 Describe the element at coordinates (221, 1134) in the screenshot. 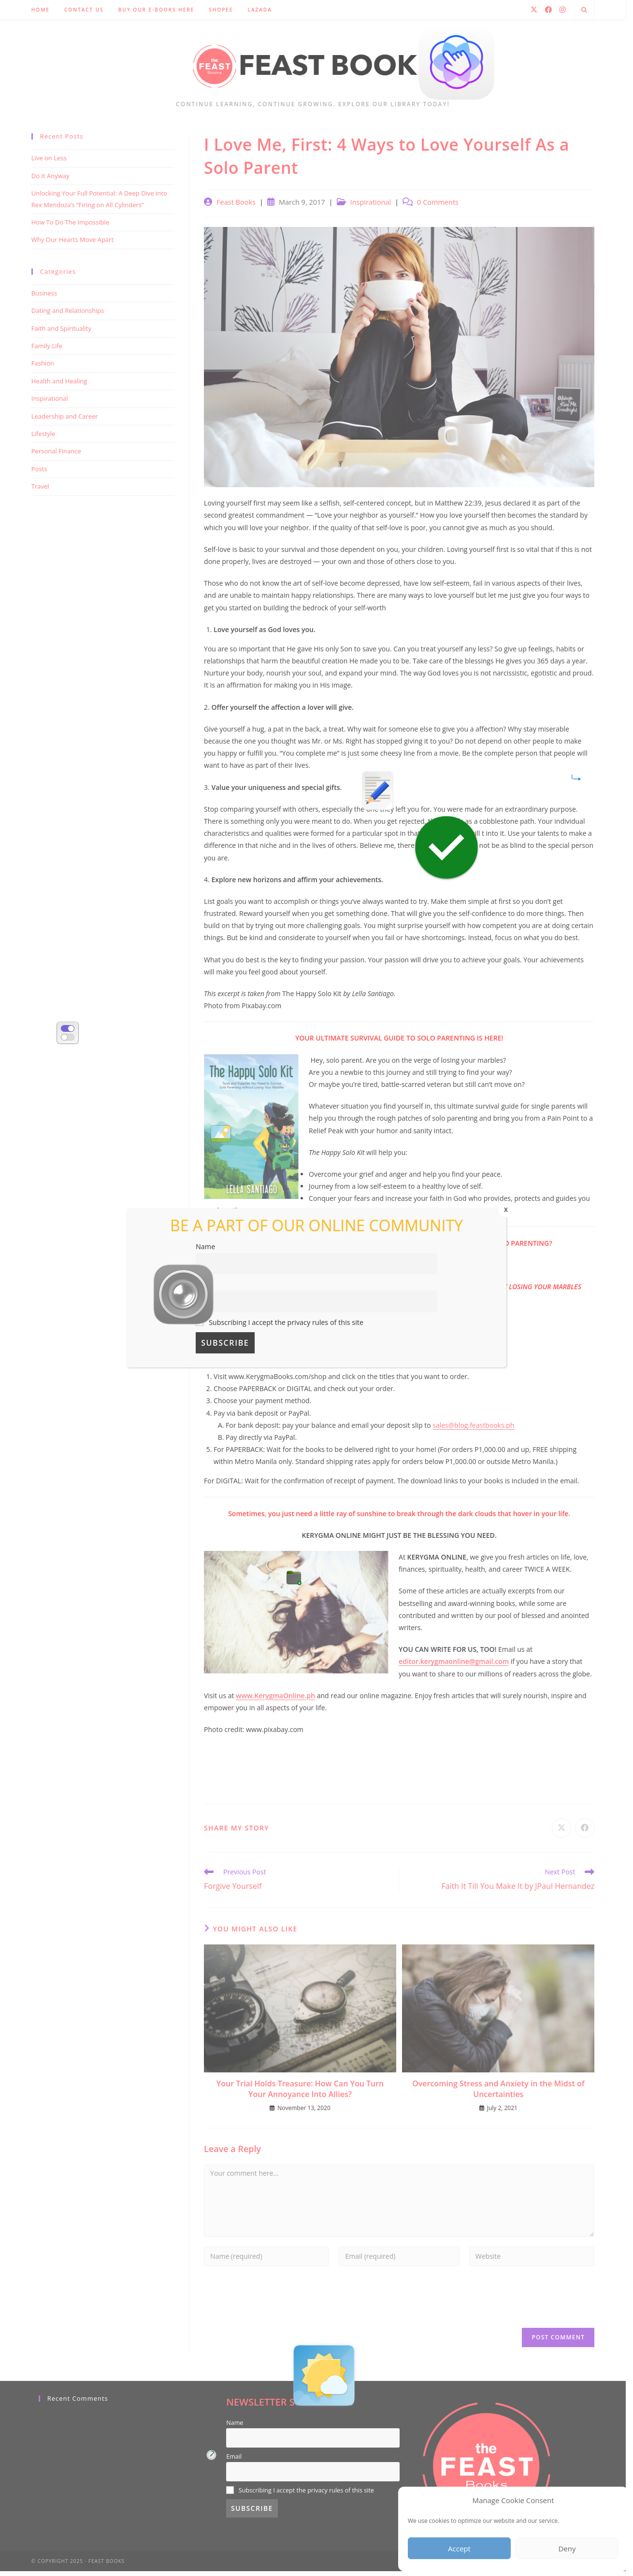

I see `open the photos app` at that location.